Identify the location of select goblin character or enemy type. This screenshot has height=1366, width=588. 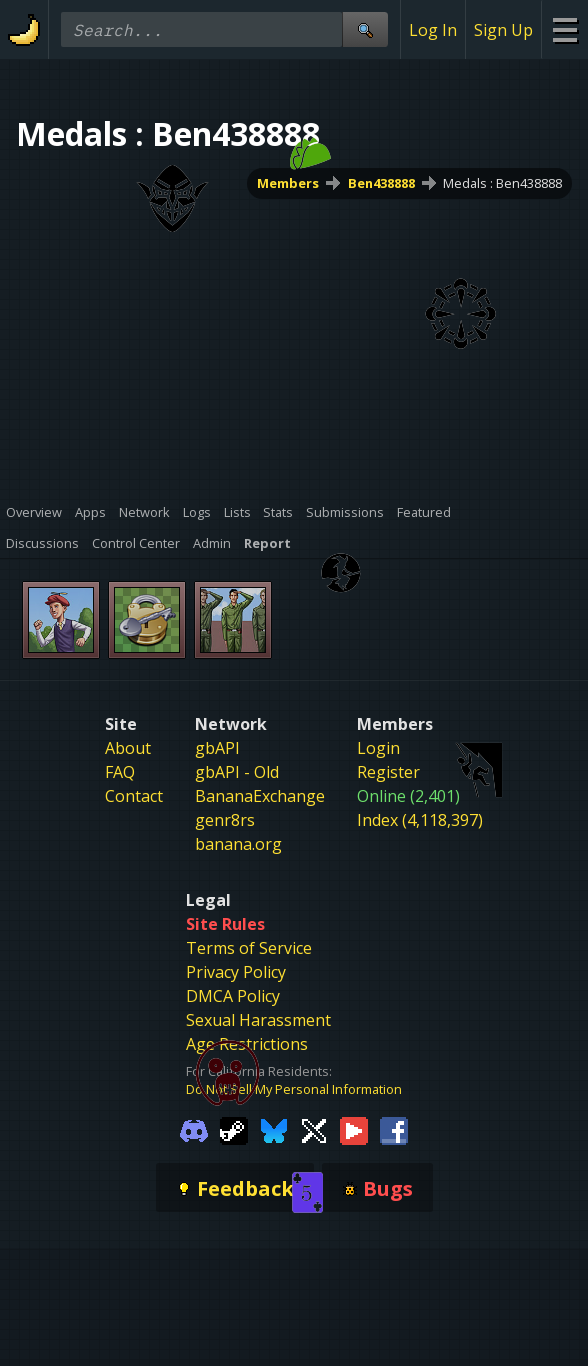
(172, 198).